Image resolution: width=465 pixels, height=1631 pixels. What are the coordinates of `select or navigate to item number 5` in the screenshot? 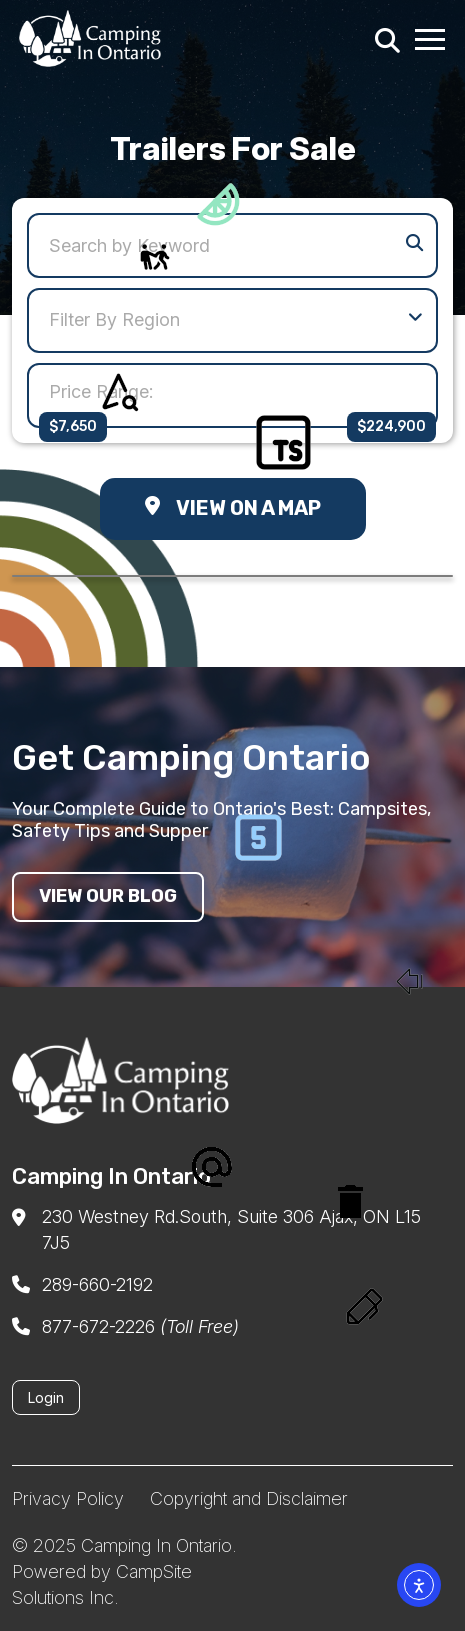 It's located at (258, 837).